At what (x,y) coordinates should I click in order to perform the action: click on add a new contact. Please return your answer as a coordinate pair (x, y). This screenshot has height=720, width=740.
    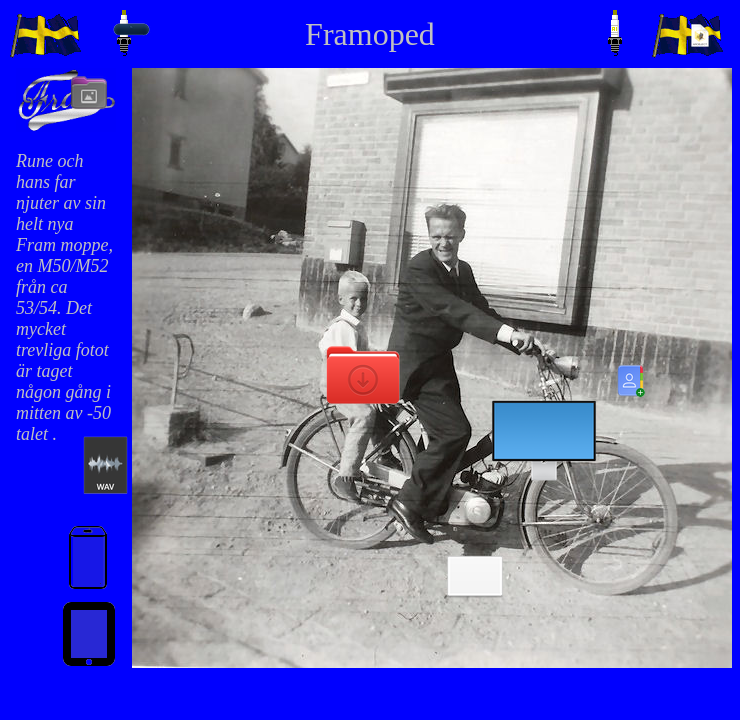
    Looking at the image, I should click on (630, 380).